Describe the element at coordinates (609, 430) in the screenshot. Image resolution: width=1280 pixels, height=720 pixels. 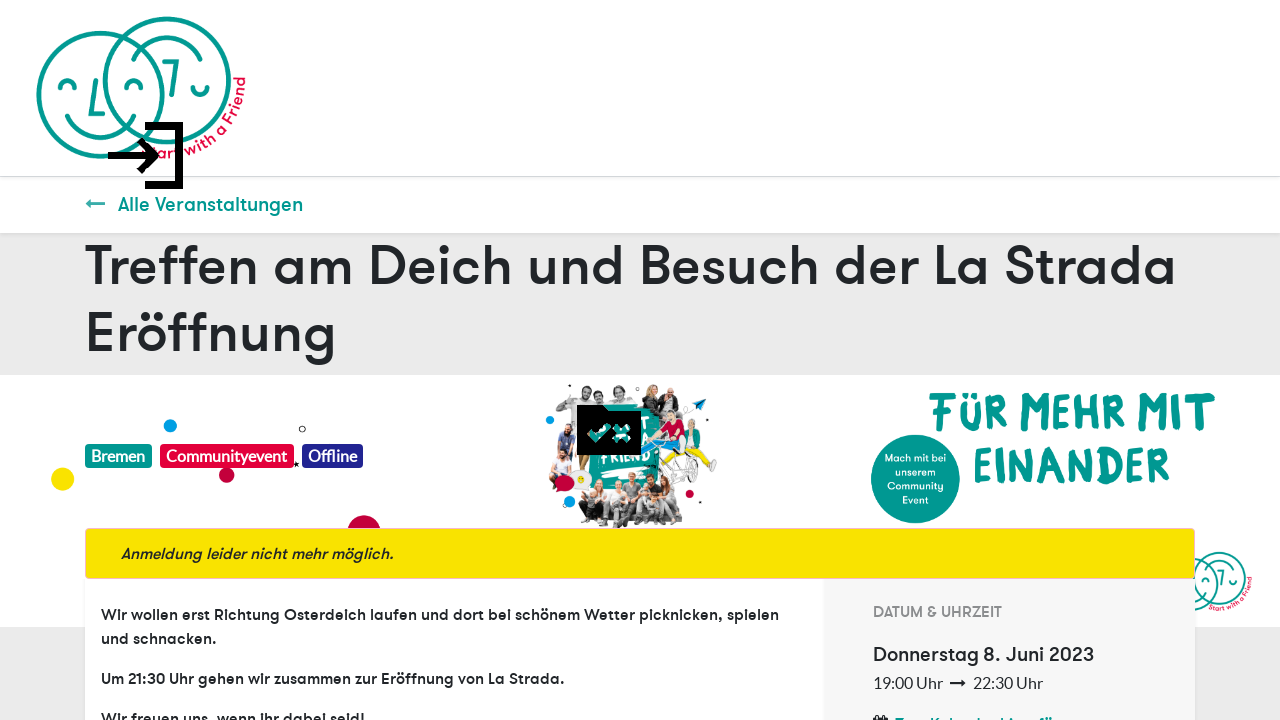
I see `folder with validation rules applied` at that location.